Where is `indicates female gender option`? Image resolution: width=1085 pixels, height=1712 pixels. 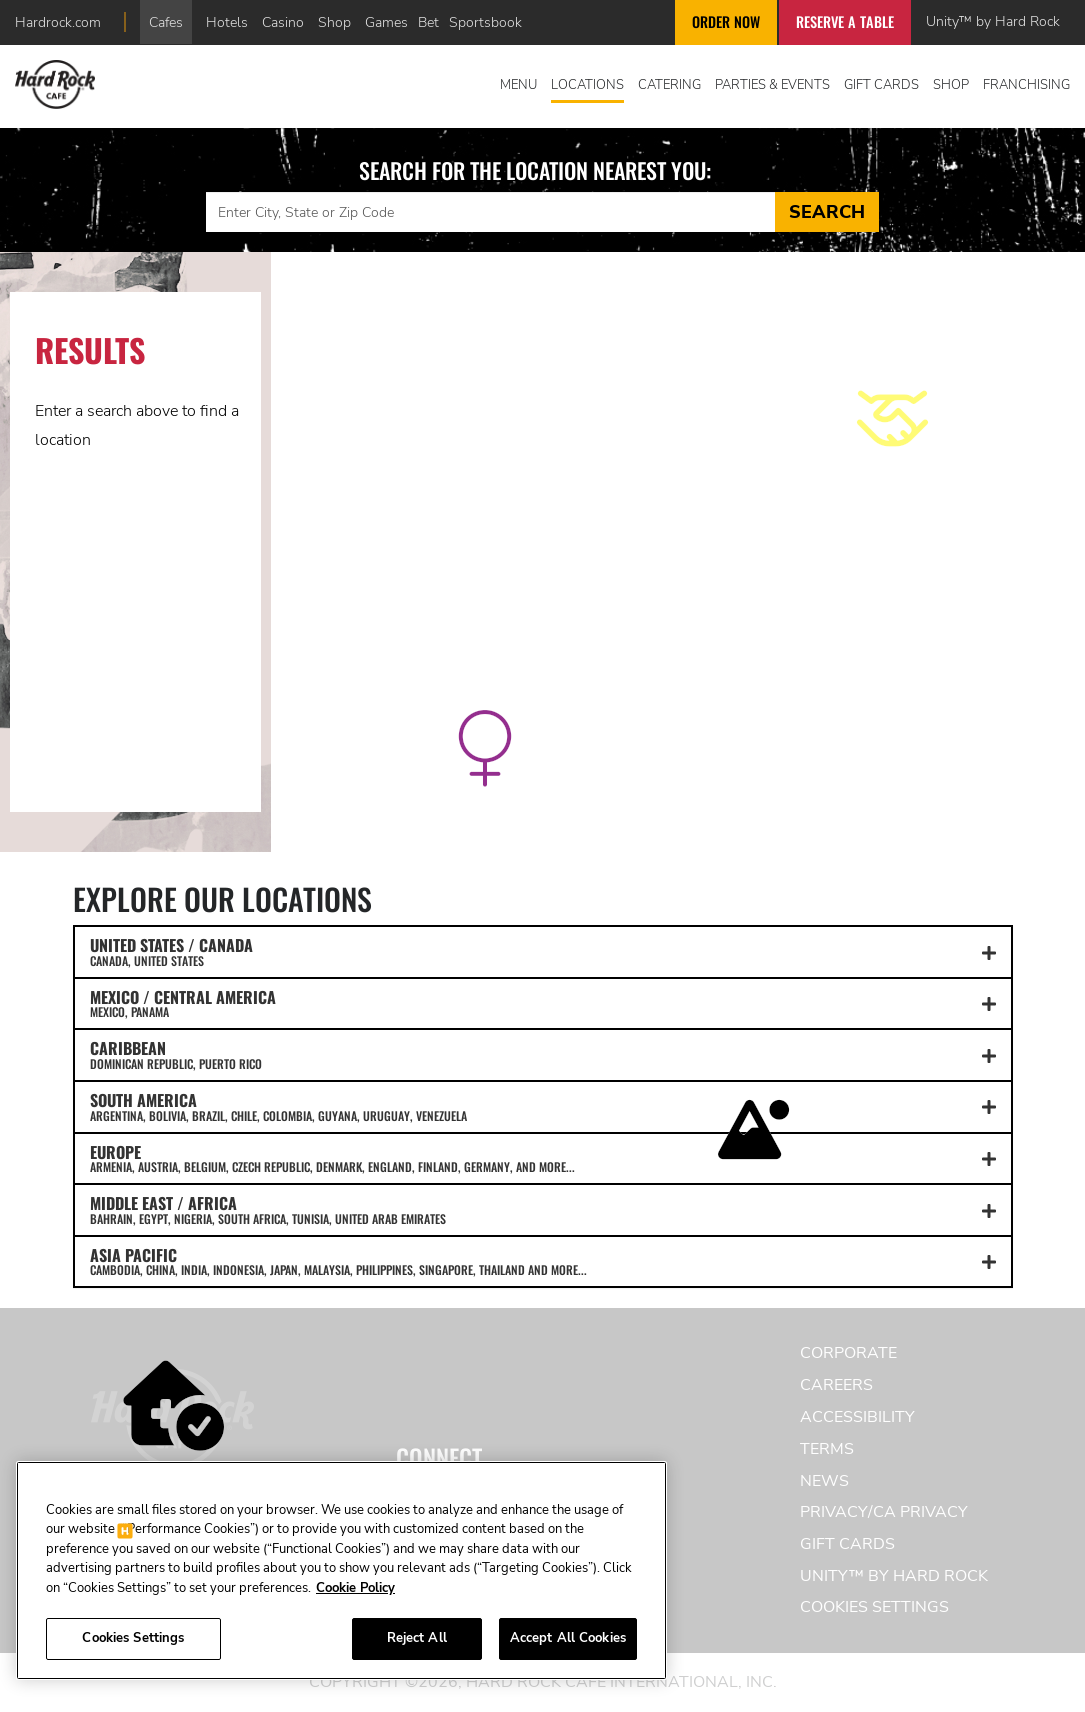
indicates female gender option is located at coordinates (485, 747).